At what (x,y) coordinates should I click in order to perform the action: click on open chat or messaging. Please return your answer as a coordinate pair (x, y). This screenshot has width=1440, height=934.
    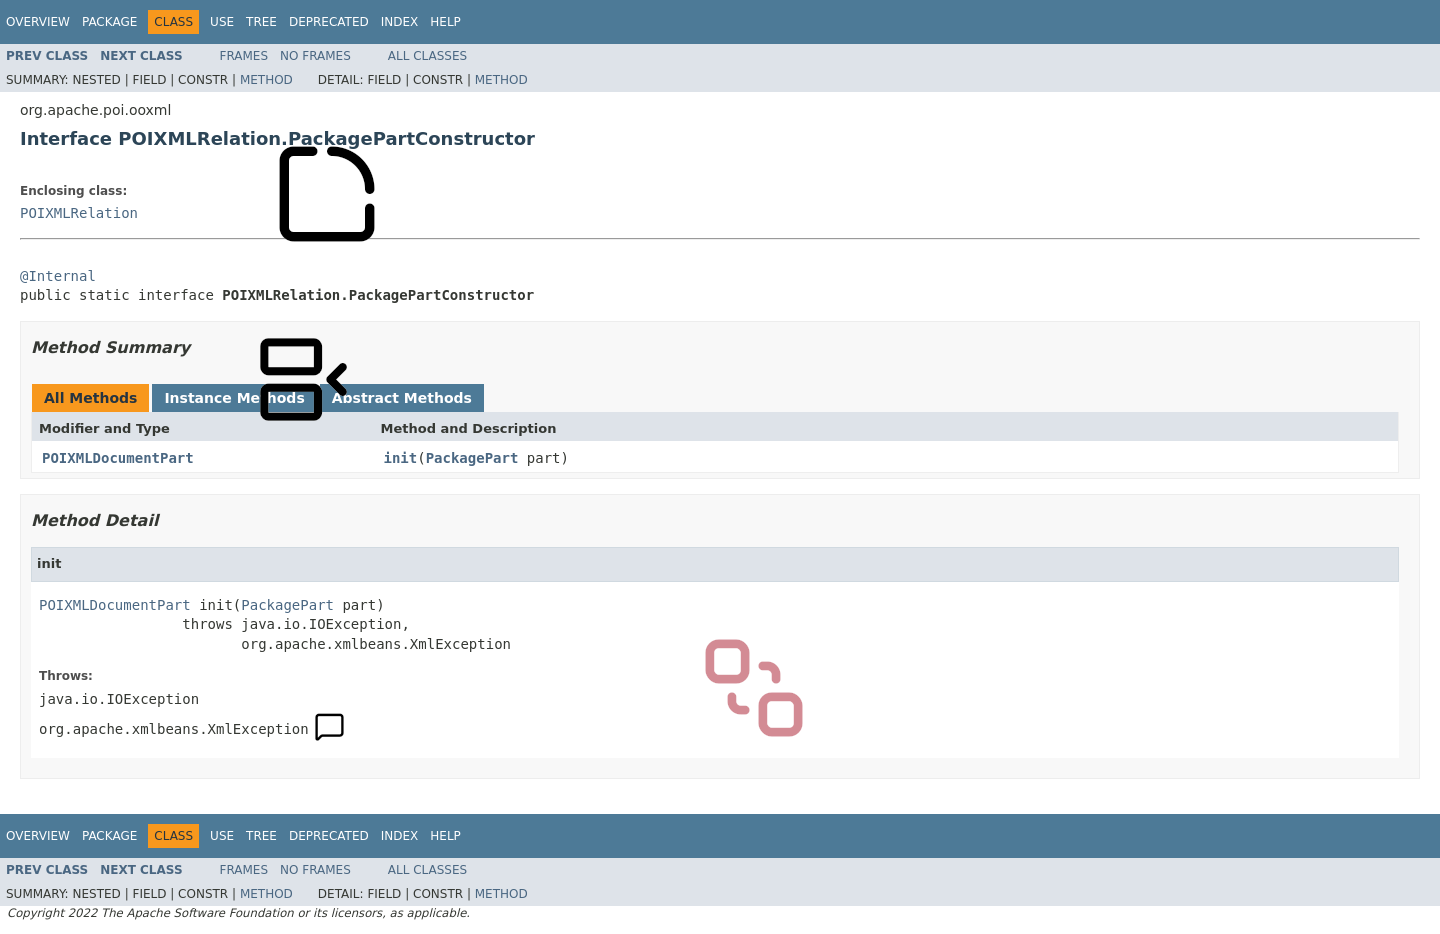
    Looking at the image, I should click on (329, 726).